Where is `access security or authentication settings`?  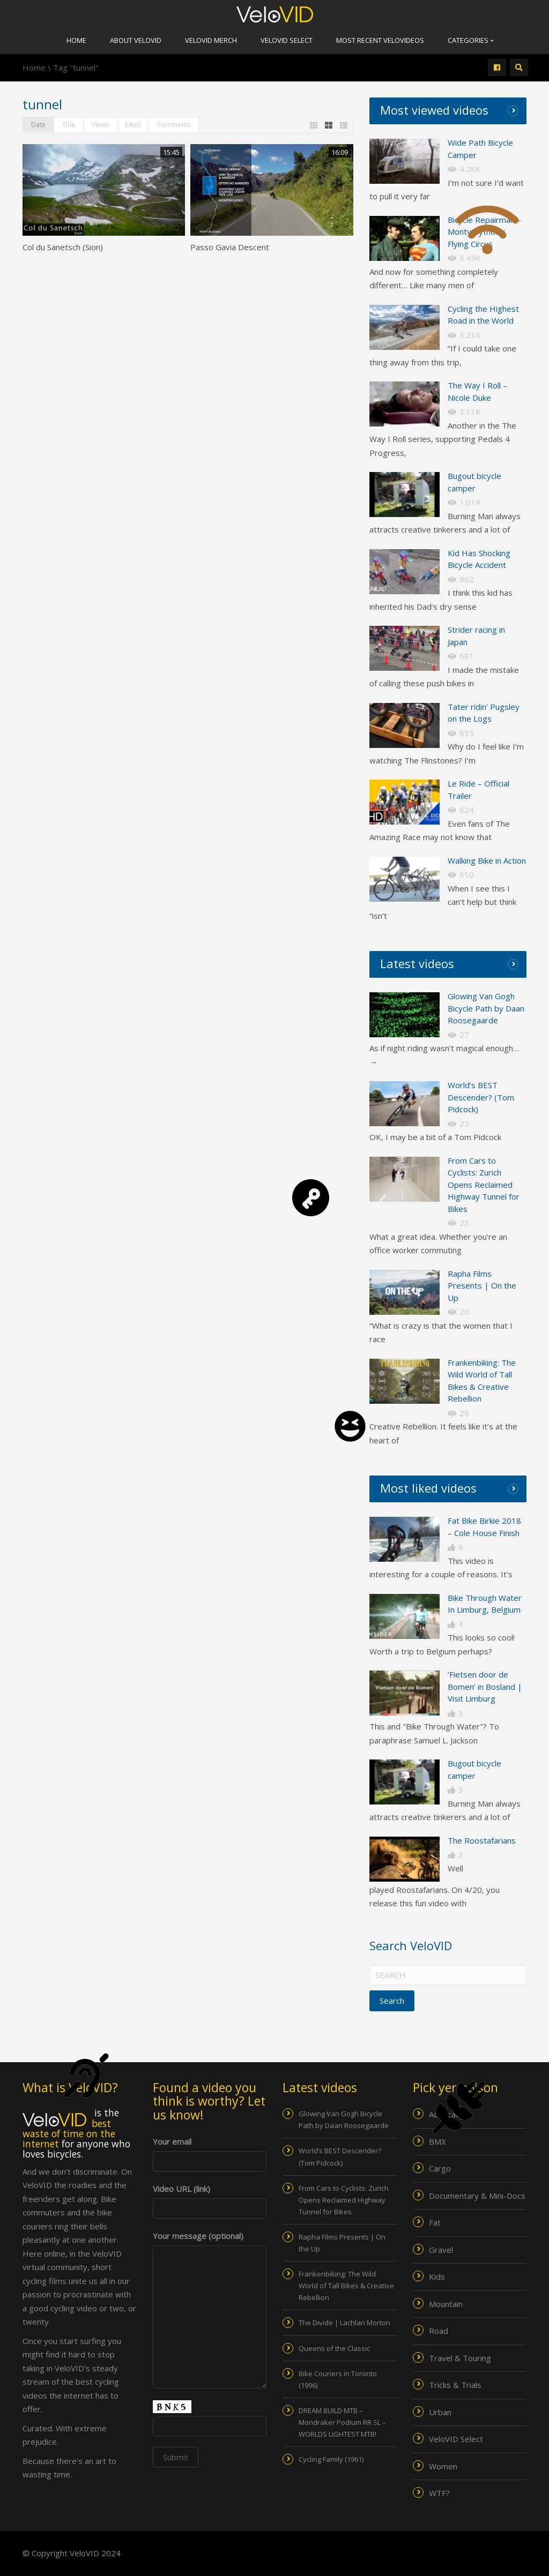 access security or authentication settings is located at coordinates (310, 1197).